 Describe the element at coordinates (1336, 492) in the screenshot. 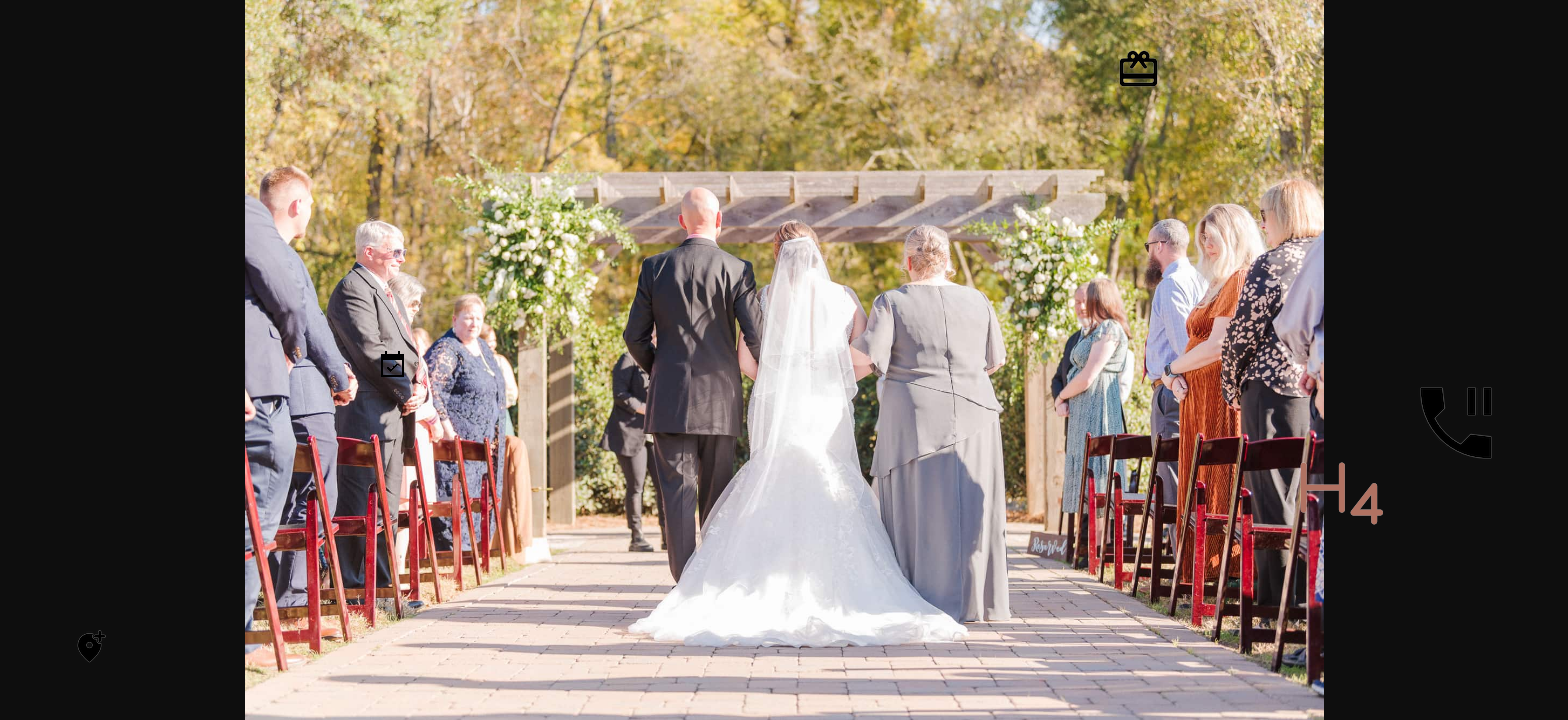

I see `format text as heading level 4` at that location.